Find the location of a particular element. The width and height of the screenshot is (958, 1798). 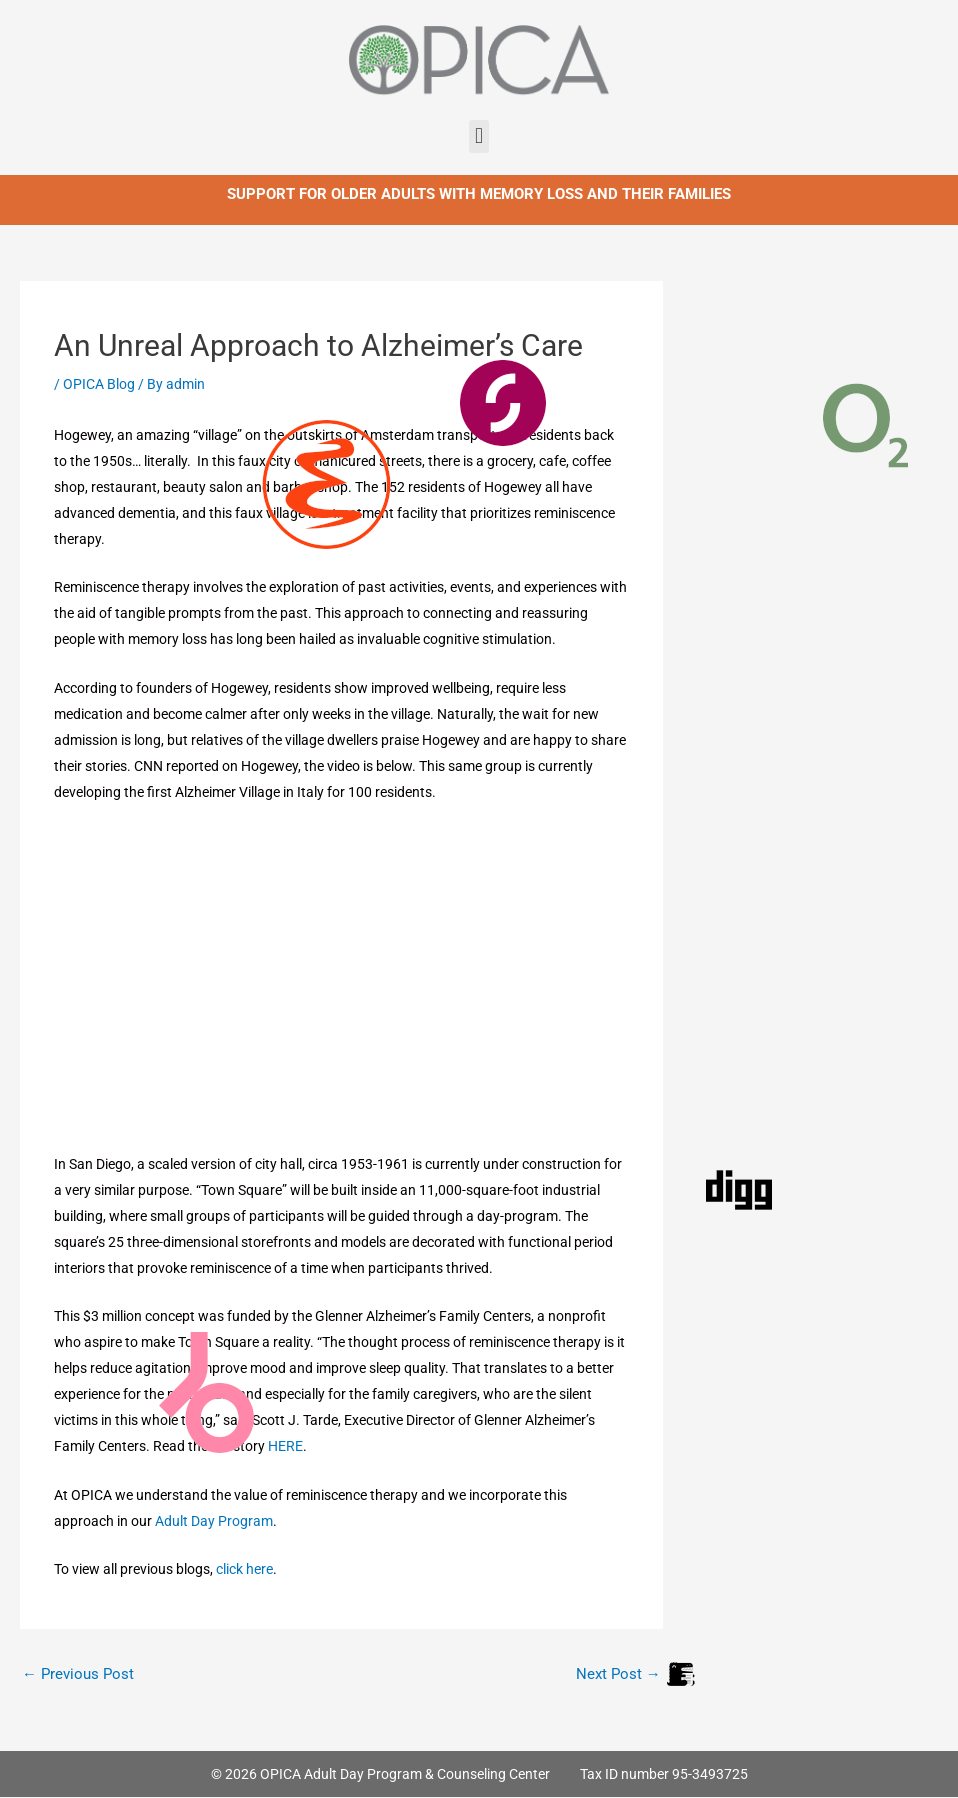

open the Starling Bank app is located at coordinates (503, 403).